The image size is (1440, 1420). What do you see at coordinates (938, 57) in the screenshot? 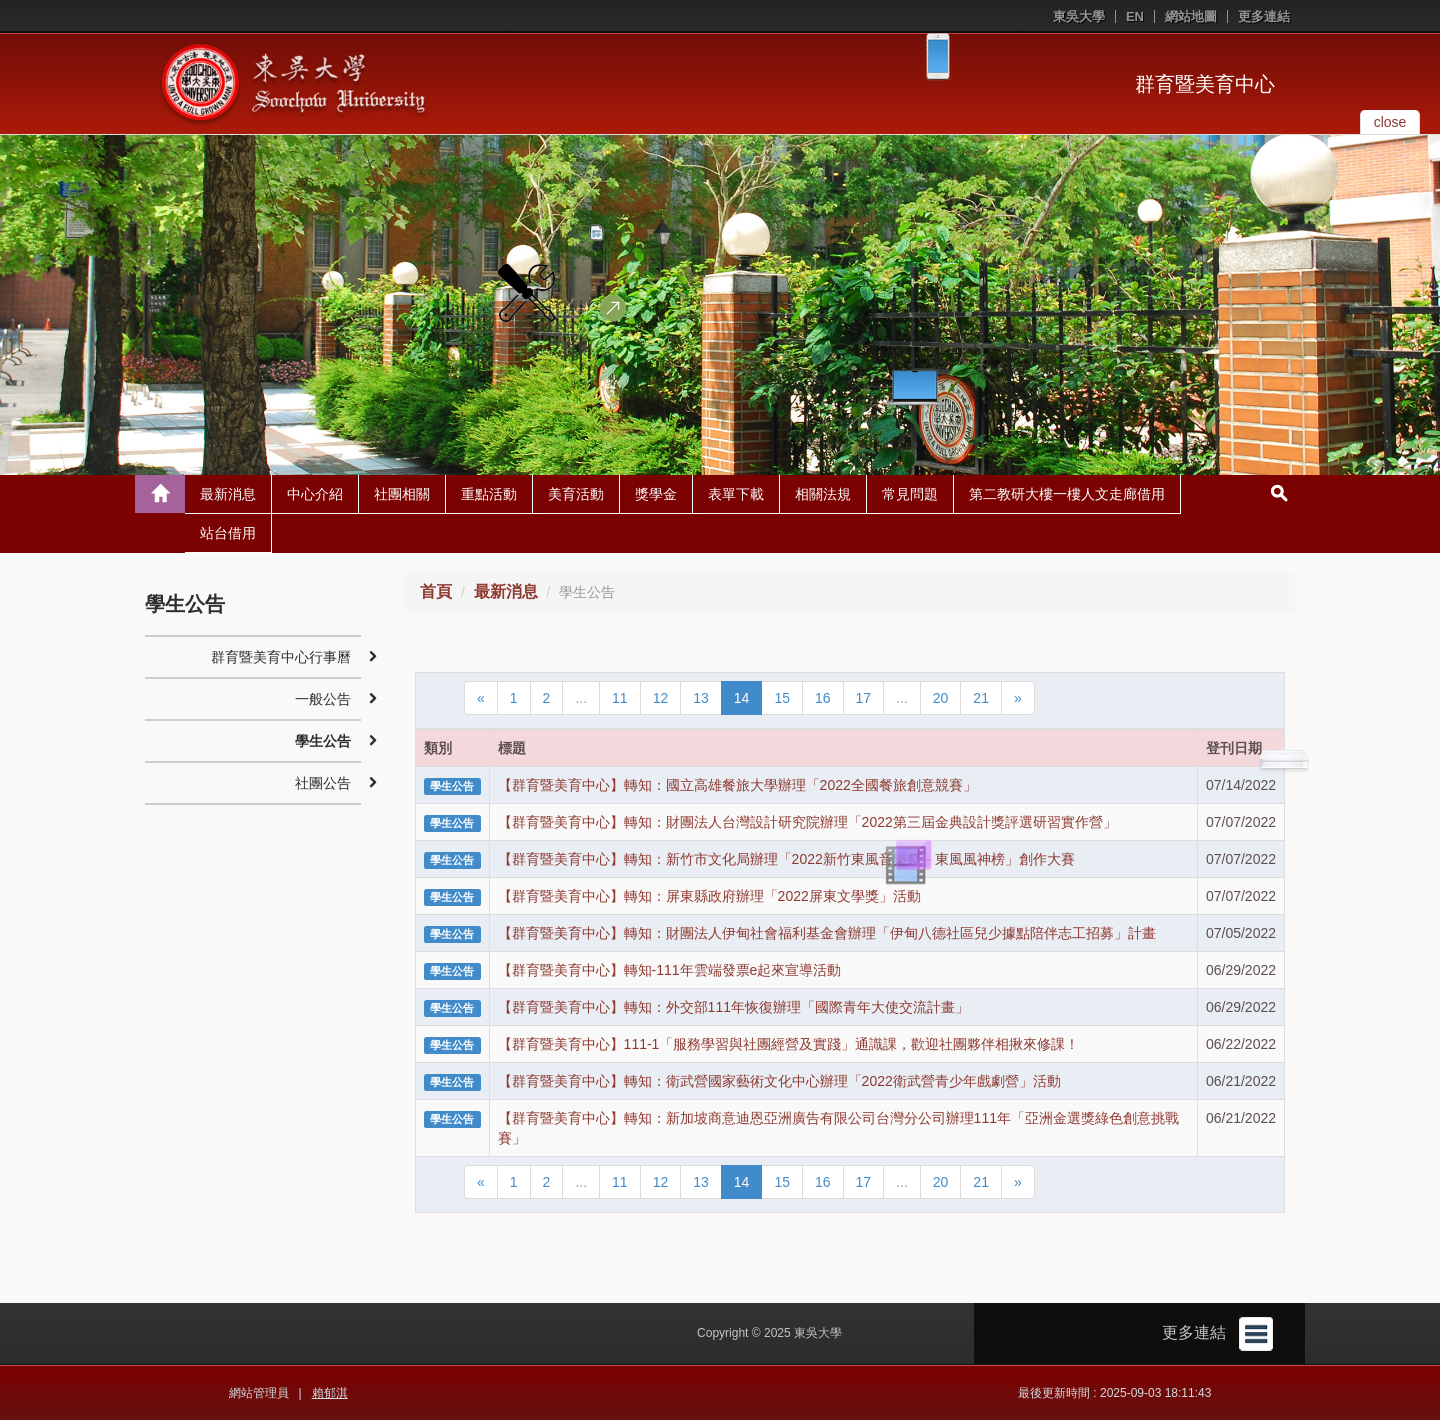
I see `connected iPhone SE device` at bounding box center [938, 57].